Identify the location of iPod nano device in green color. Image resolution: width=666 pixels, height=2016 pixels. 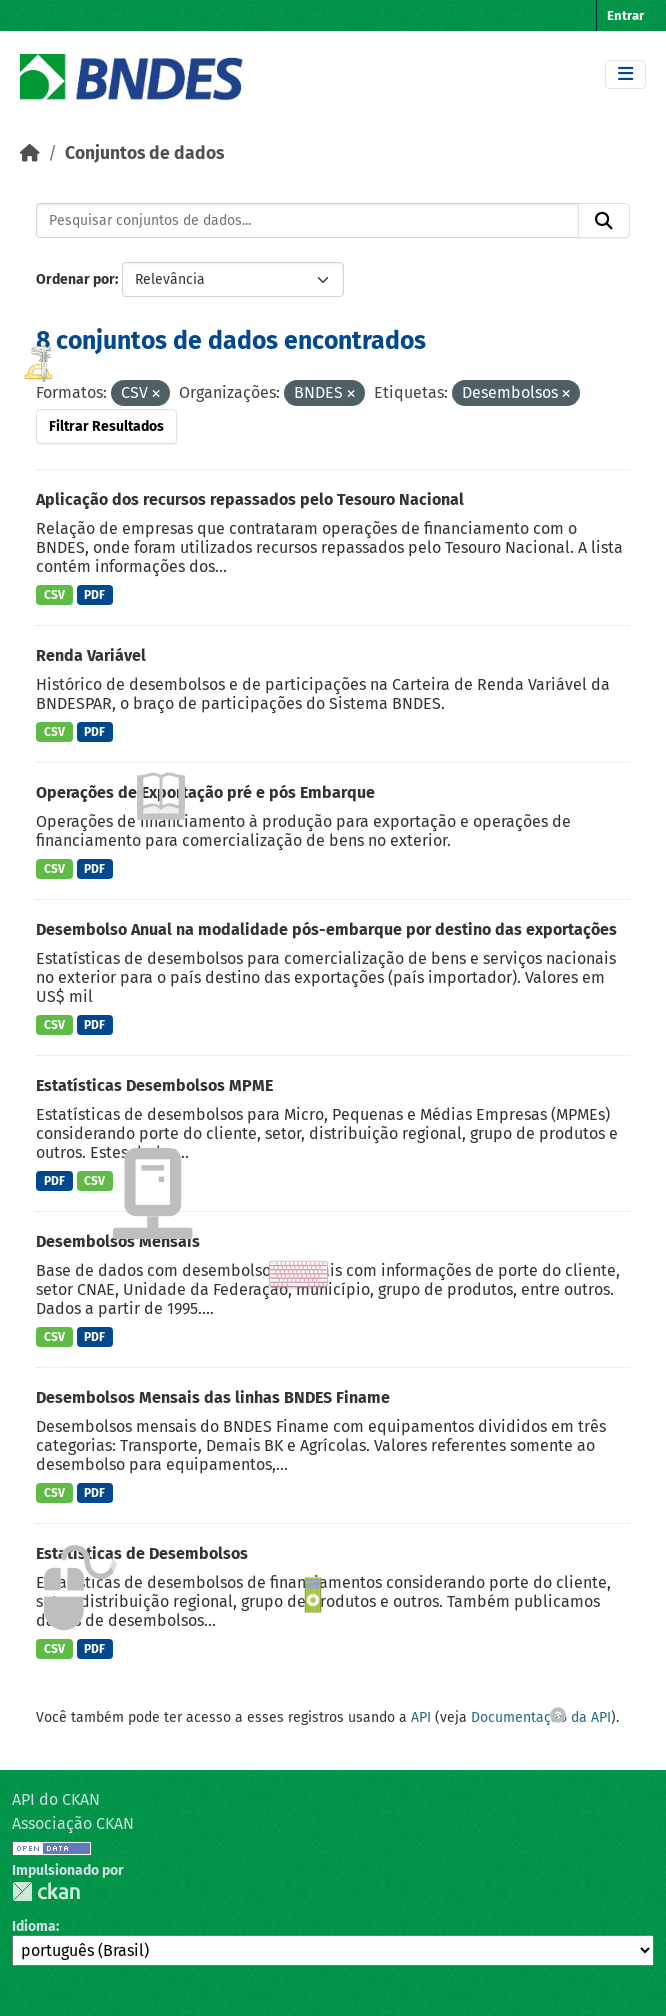
(313, 1595).